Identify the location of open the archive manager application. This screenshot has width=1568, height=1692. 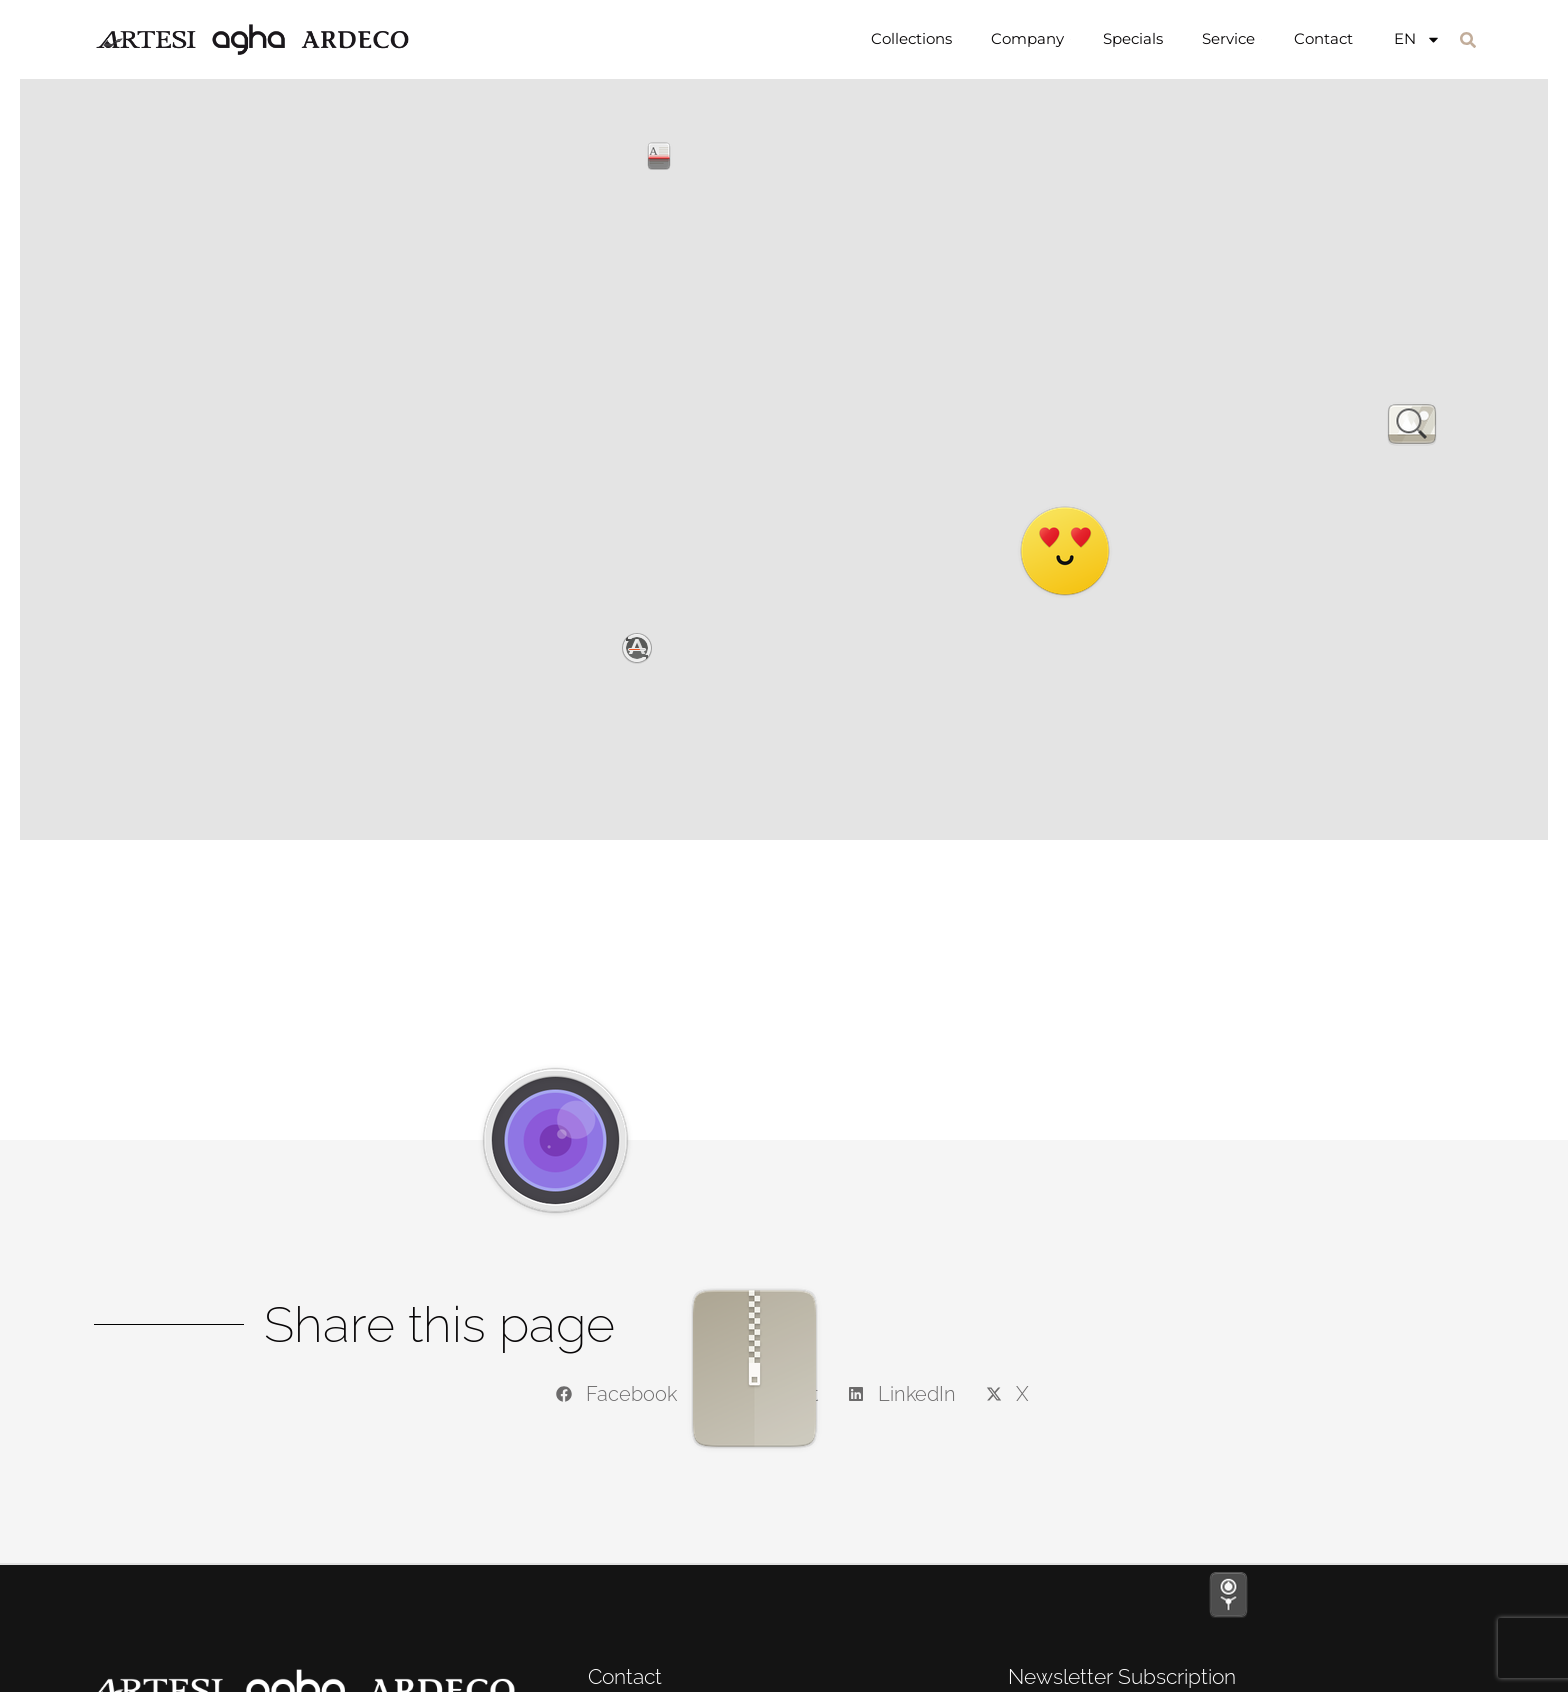
(754, 1368).